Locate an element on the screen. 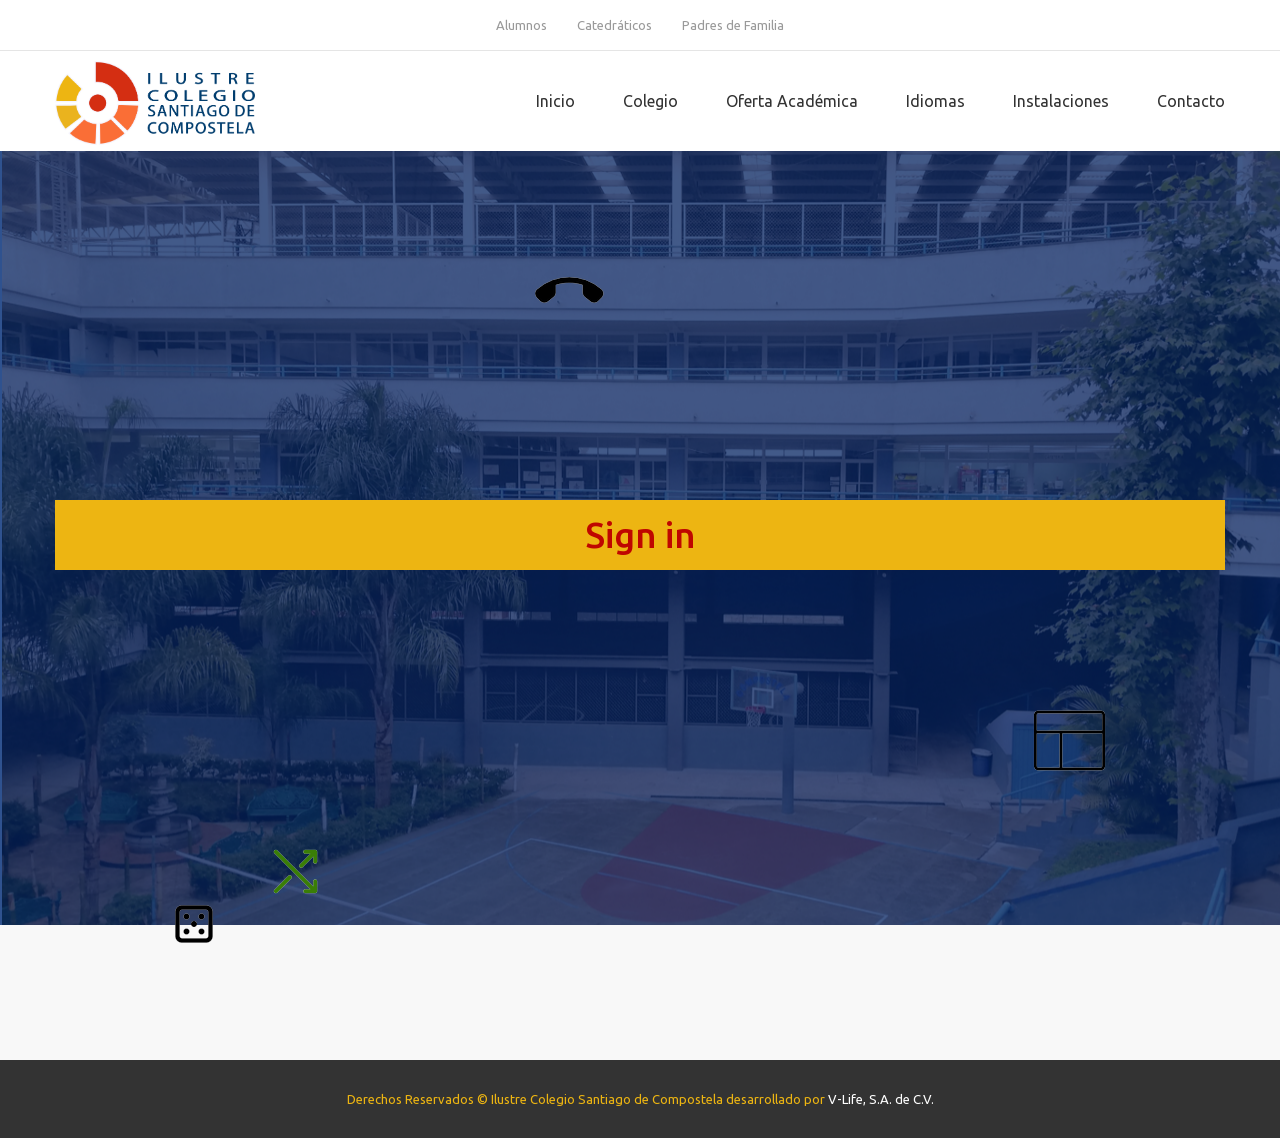  roll dice or generate random number is located at coordinates (194, 924).